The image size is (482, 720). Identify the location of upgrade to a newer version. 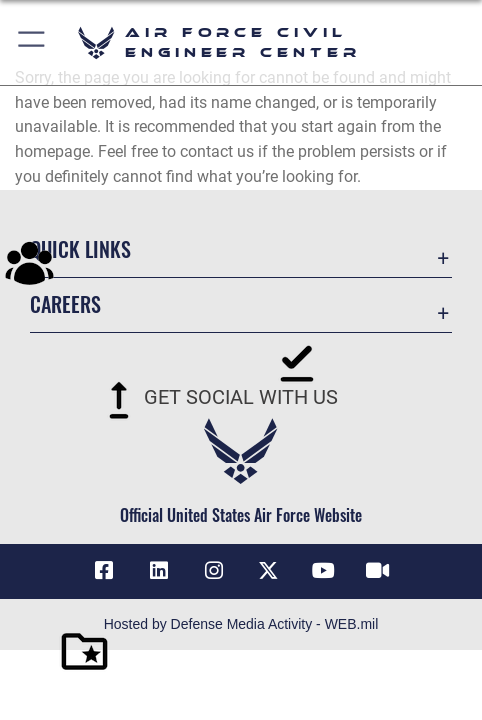
(119, 400).